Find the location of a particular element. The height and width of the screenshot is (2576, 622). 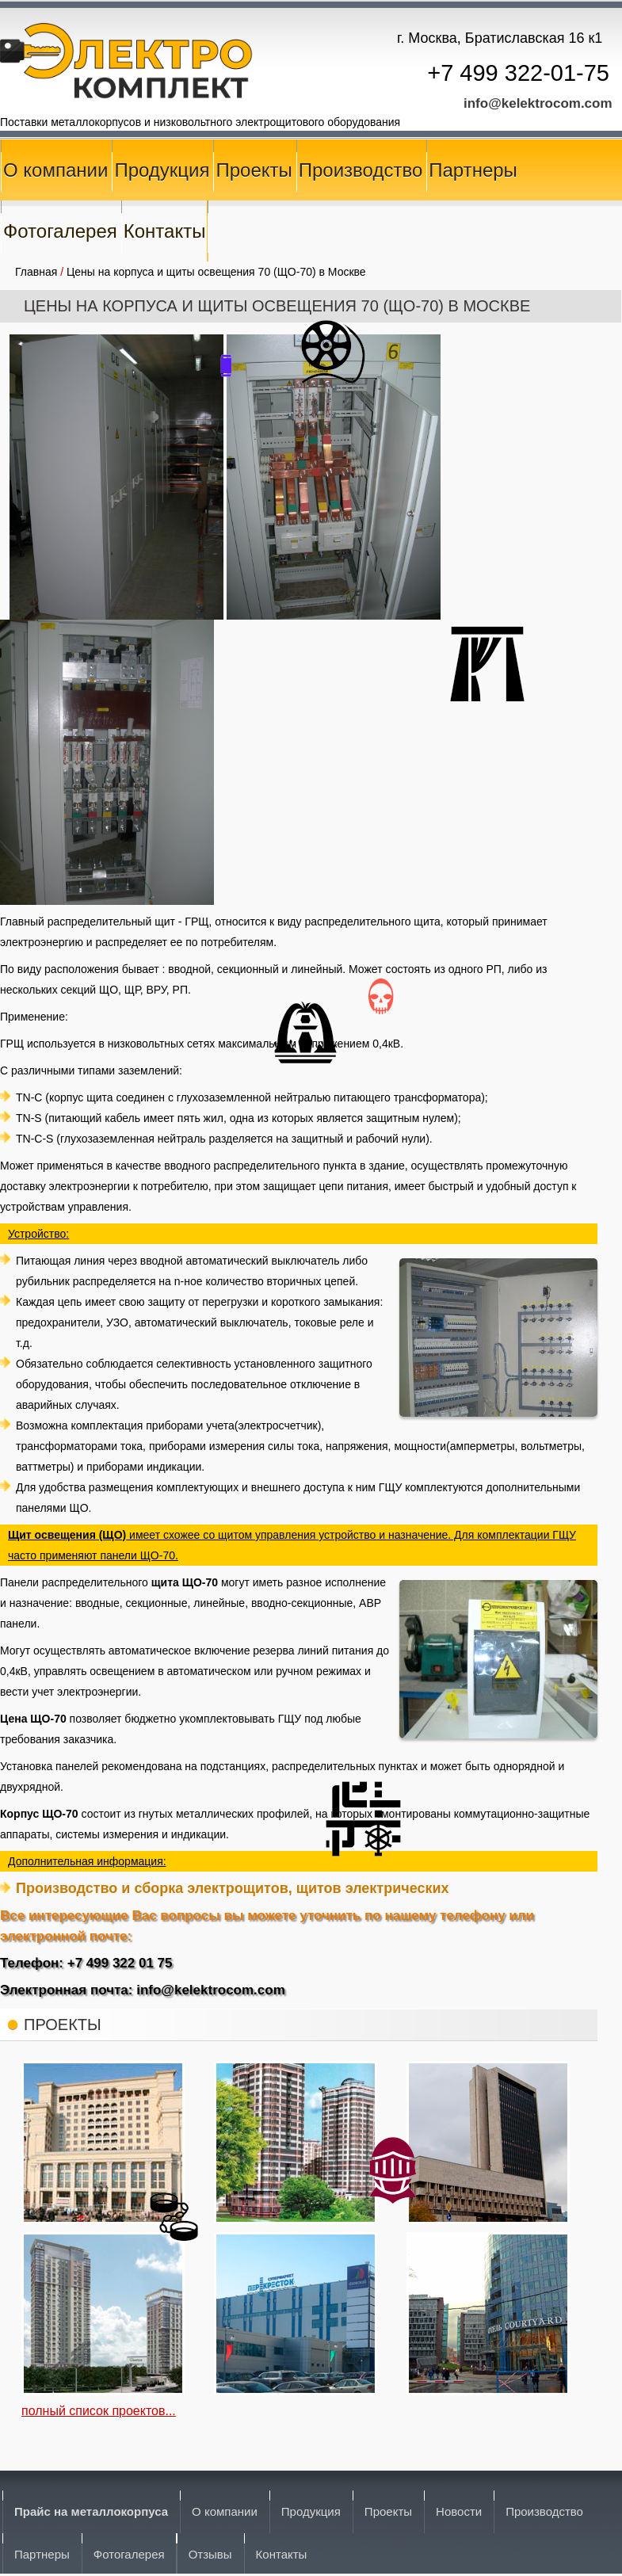

enter a temple or shrine location is located at coordinates (487, 664).